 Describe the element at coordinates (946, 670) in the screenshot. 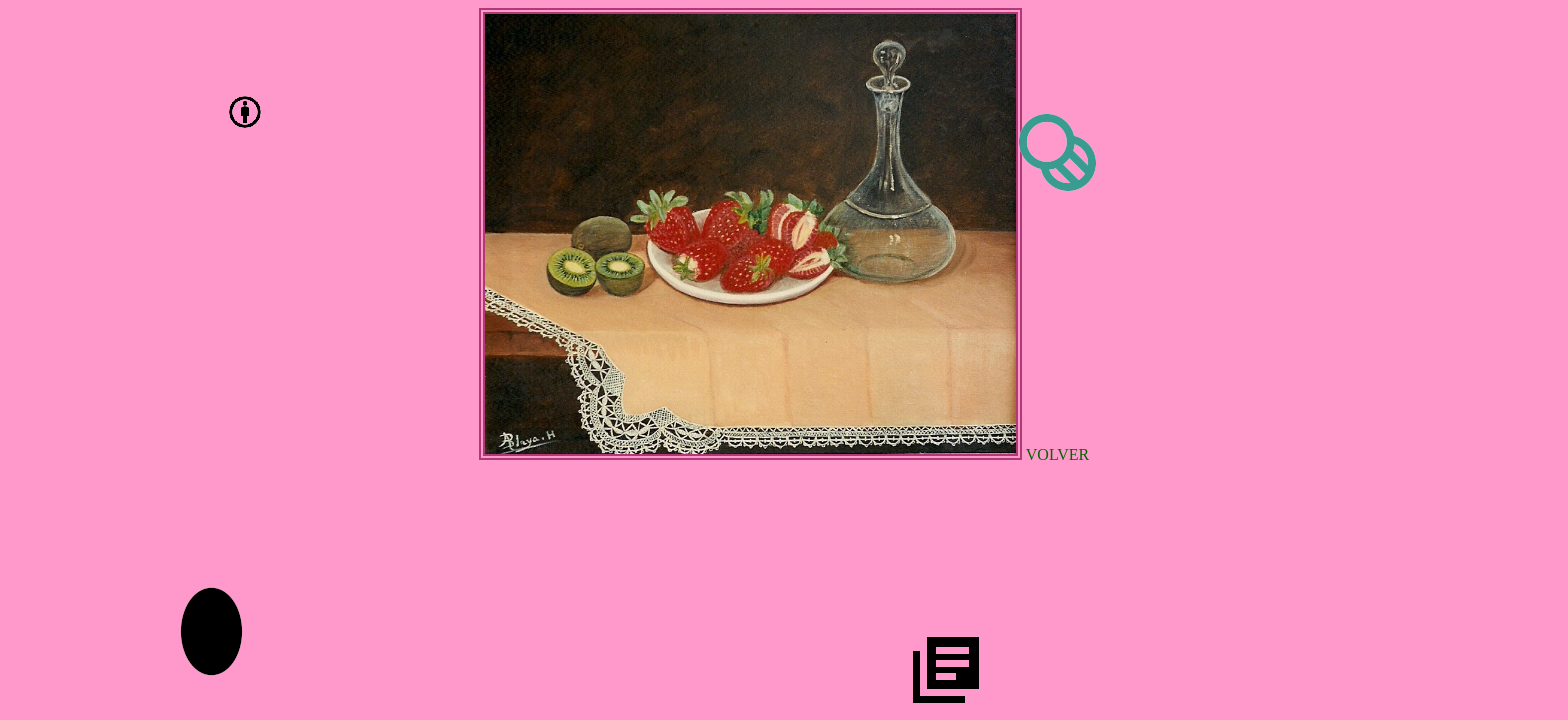

I see `access your document library` at that location.